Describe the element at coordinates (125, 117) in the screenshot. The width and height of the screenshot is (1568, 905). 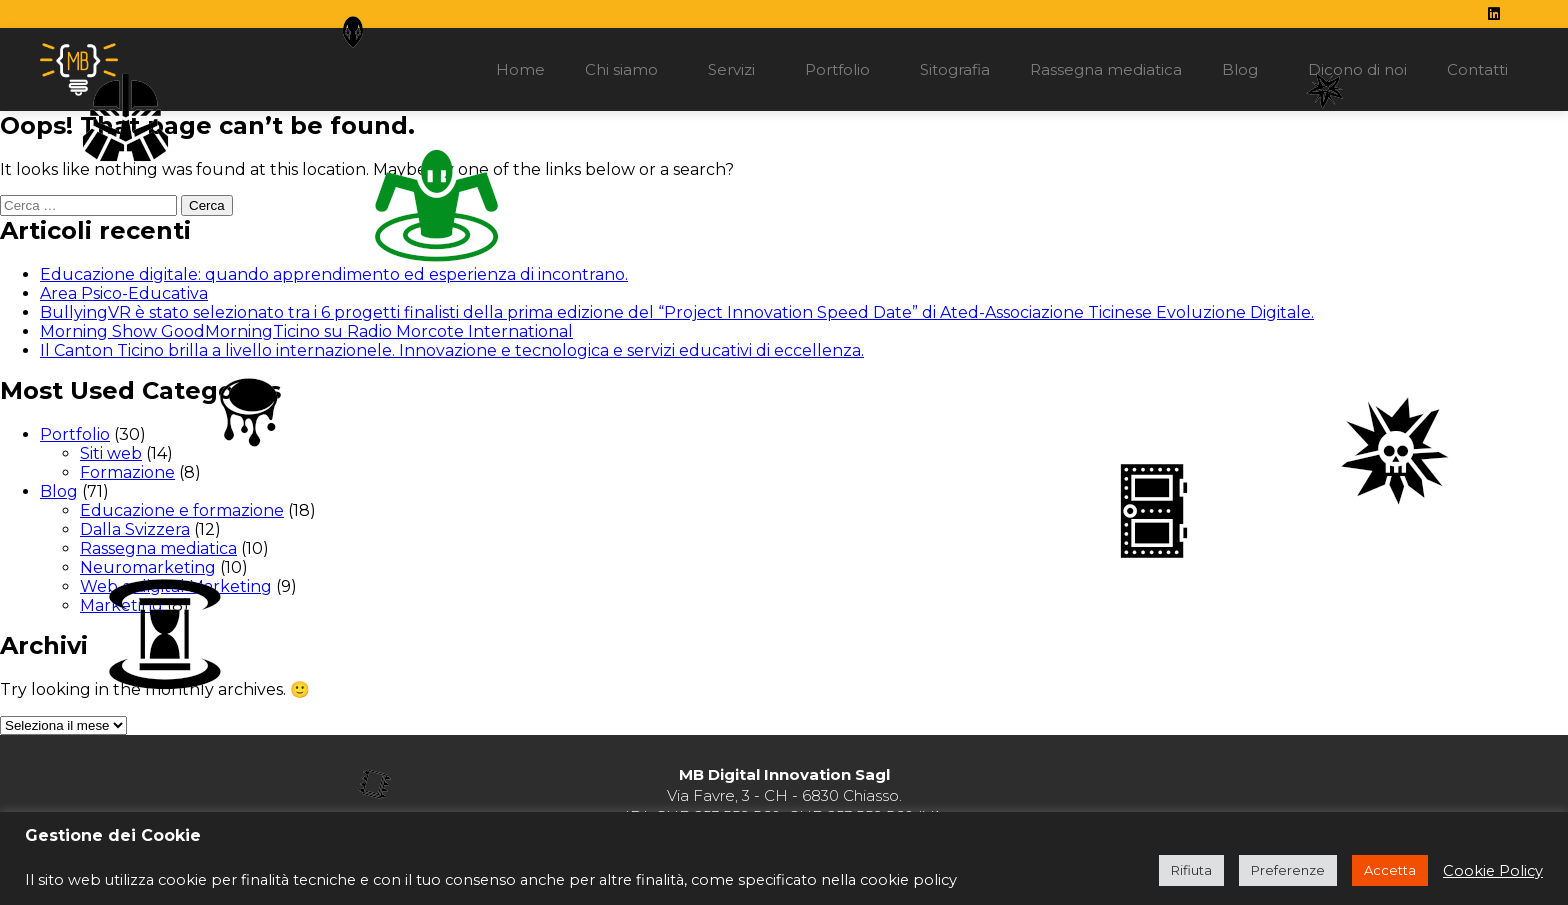
I see `select dwarf character class` at that location.